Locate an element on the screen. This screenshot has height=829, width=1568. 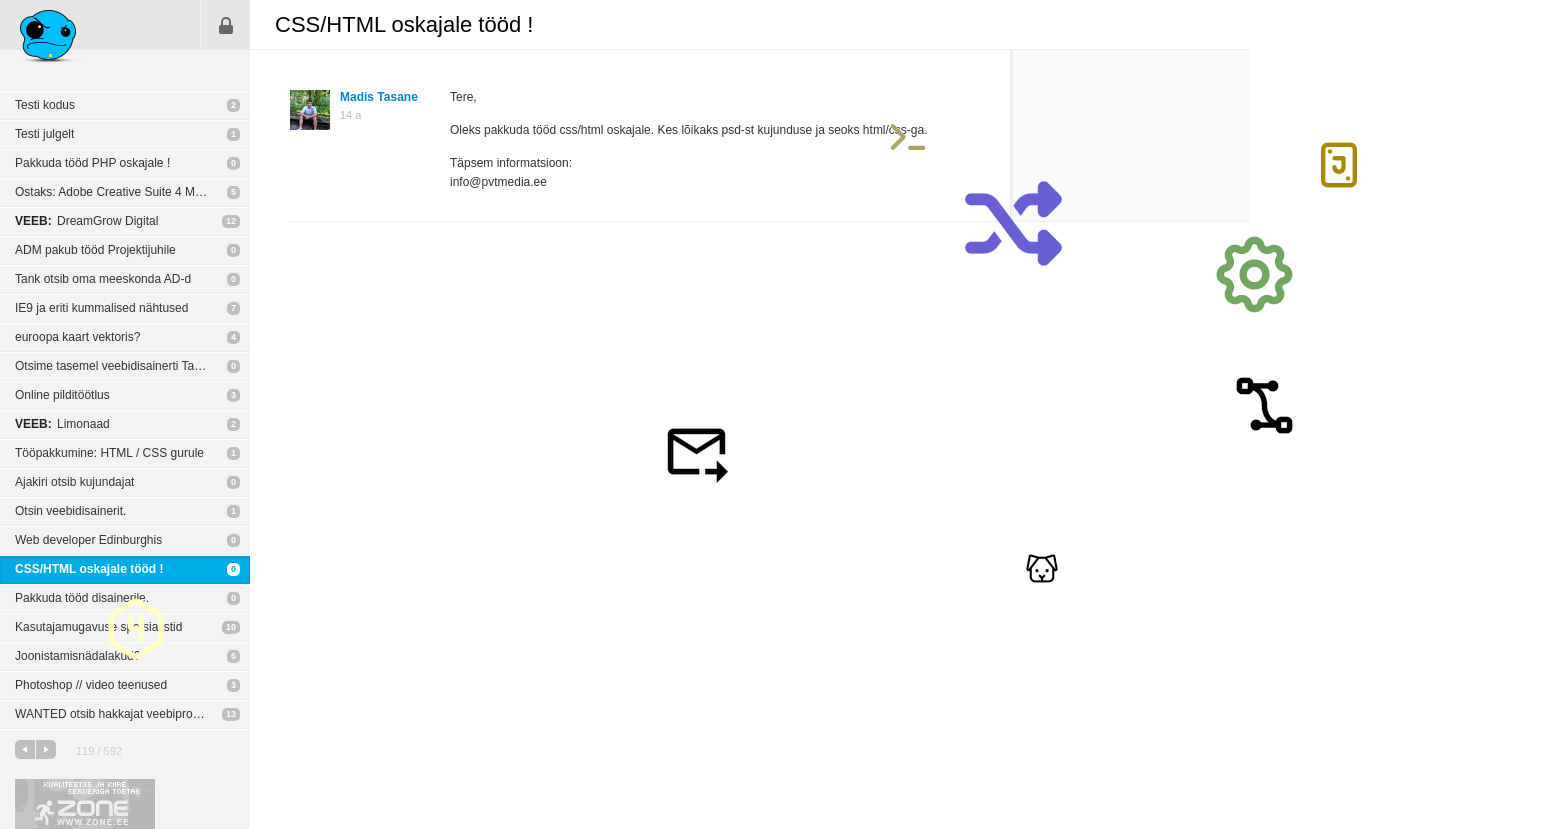
step 4 in a multi-step process is located at coordinates (136, 629).